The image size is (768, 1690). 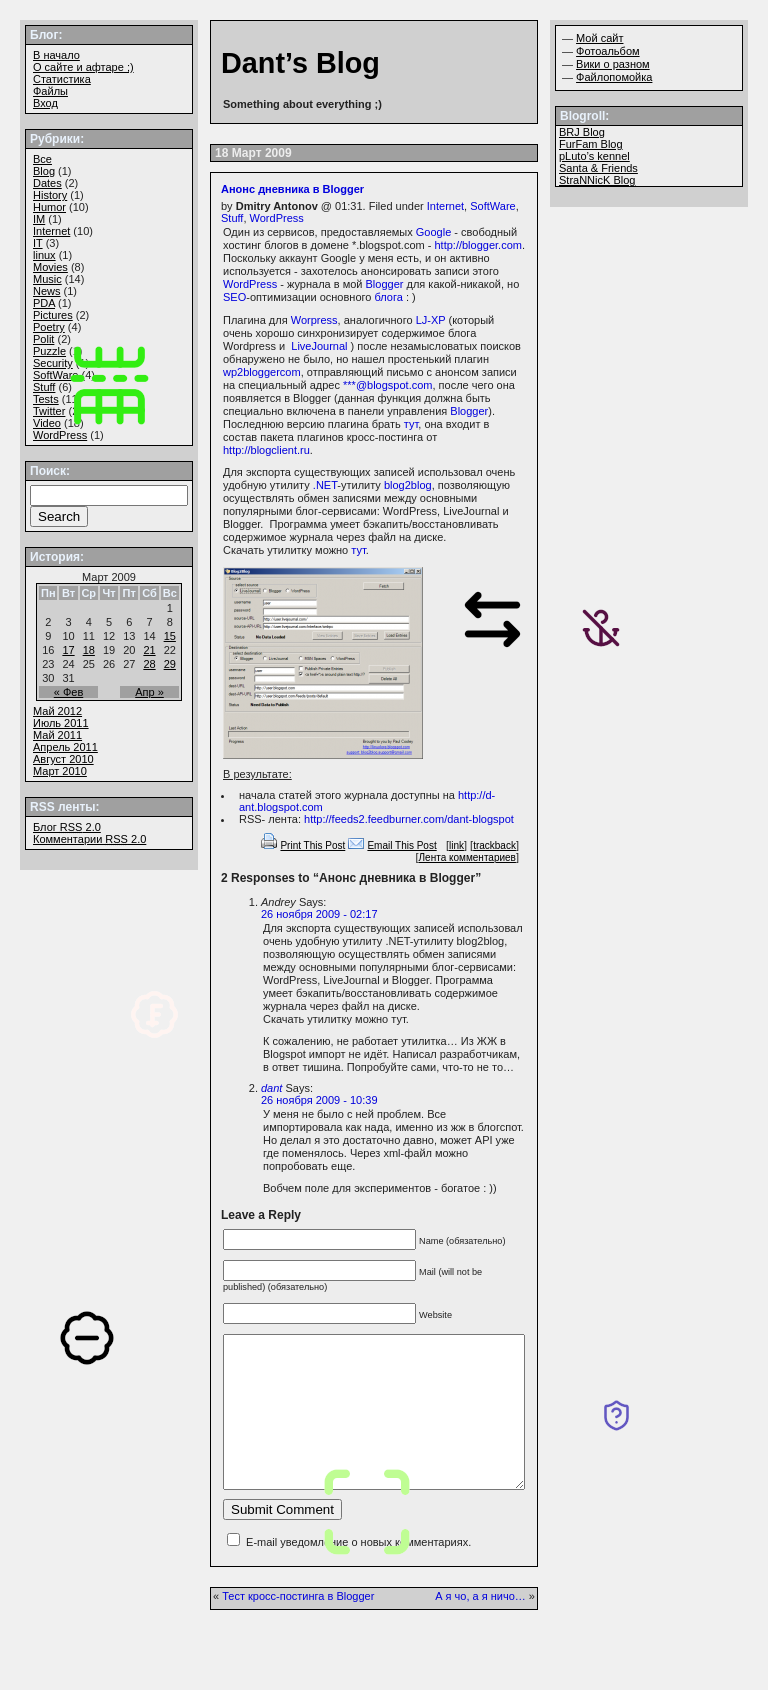 I want to click on indicates swiss franc currency or pricing, so click(x=154, y=1014).